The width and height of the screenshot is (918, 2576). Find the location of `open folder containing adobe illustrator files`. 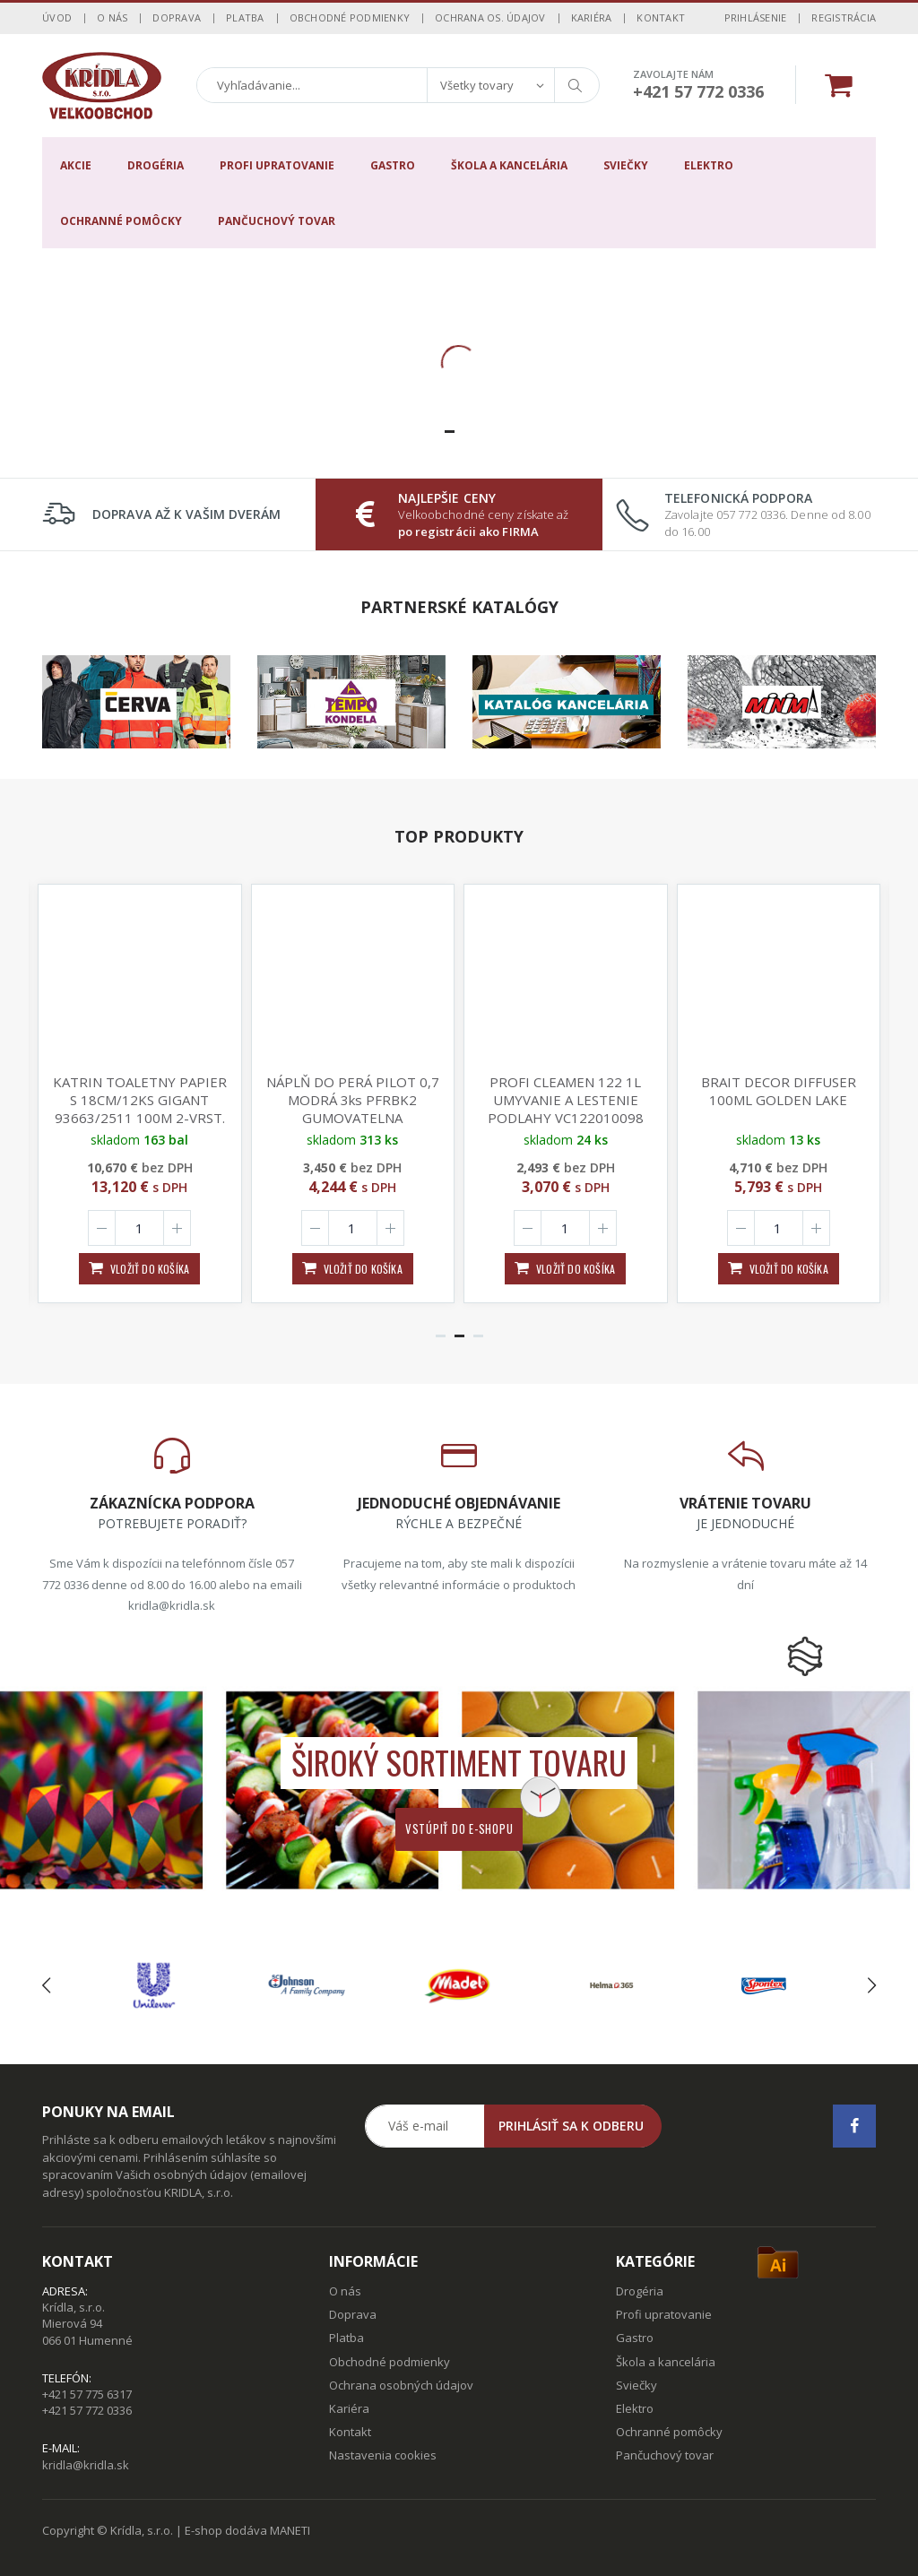

open folder containing adobe illustrator files is located at coordinates (777, 2263).